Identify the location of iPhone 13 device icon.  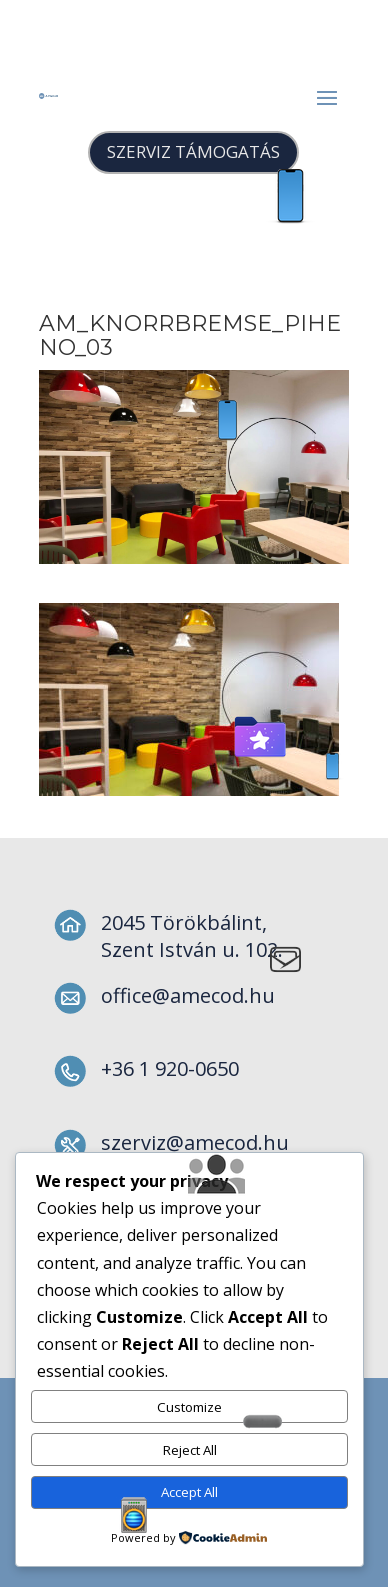
(332, 766).